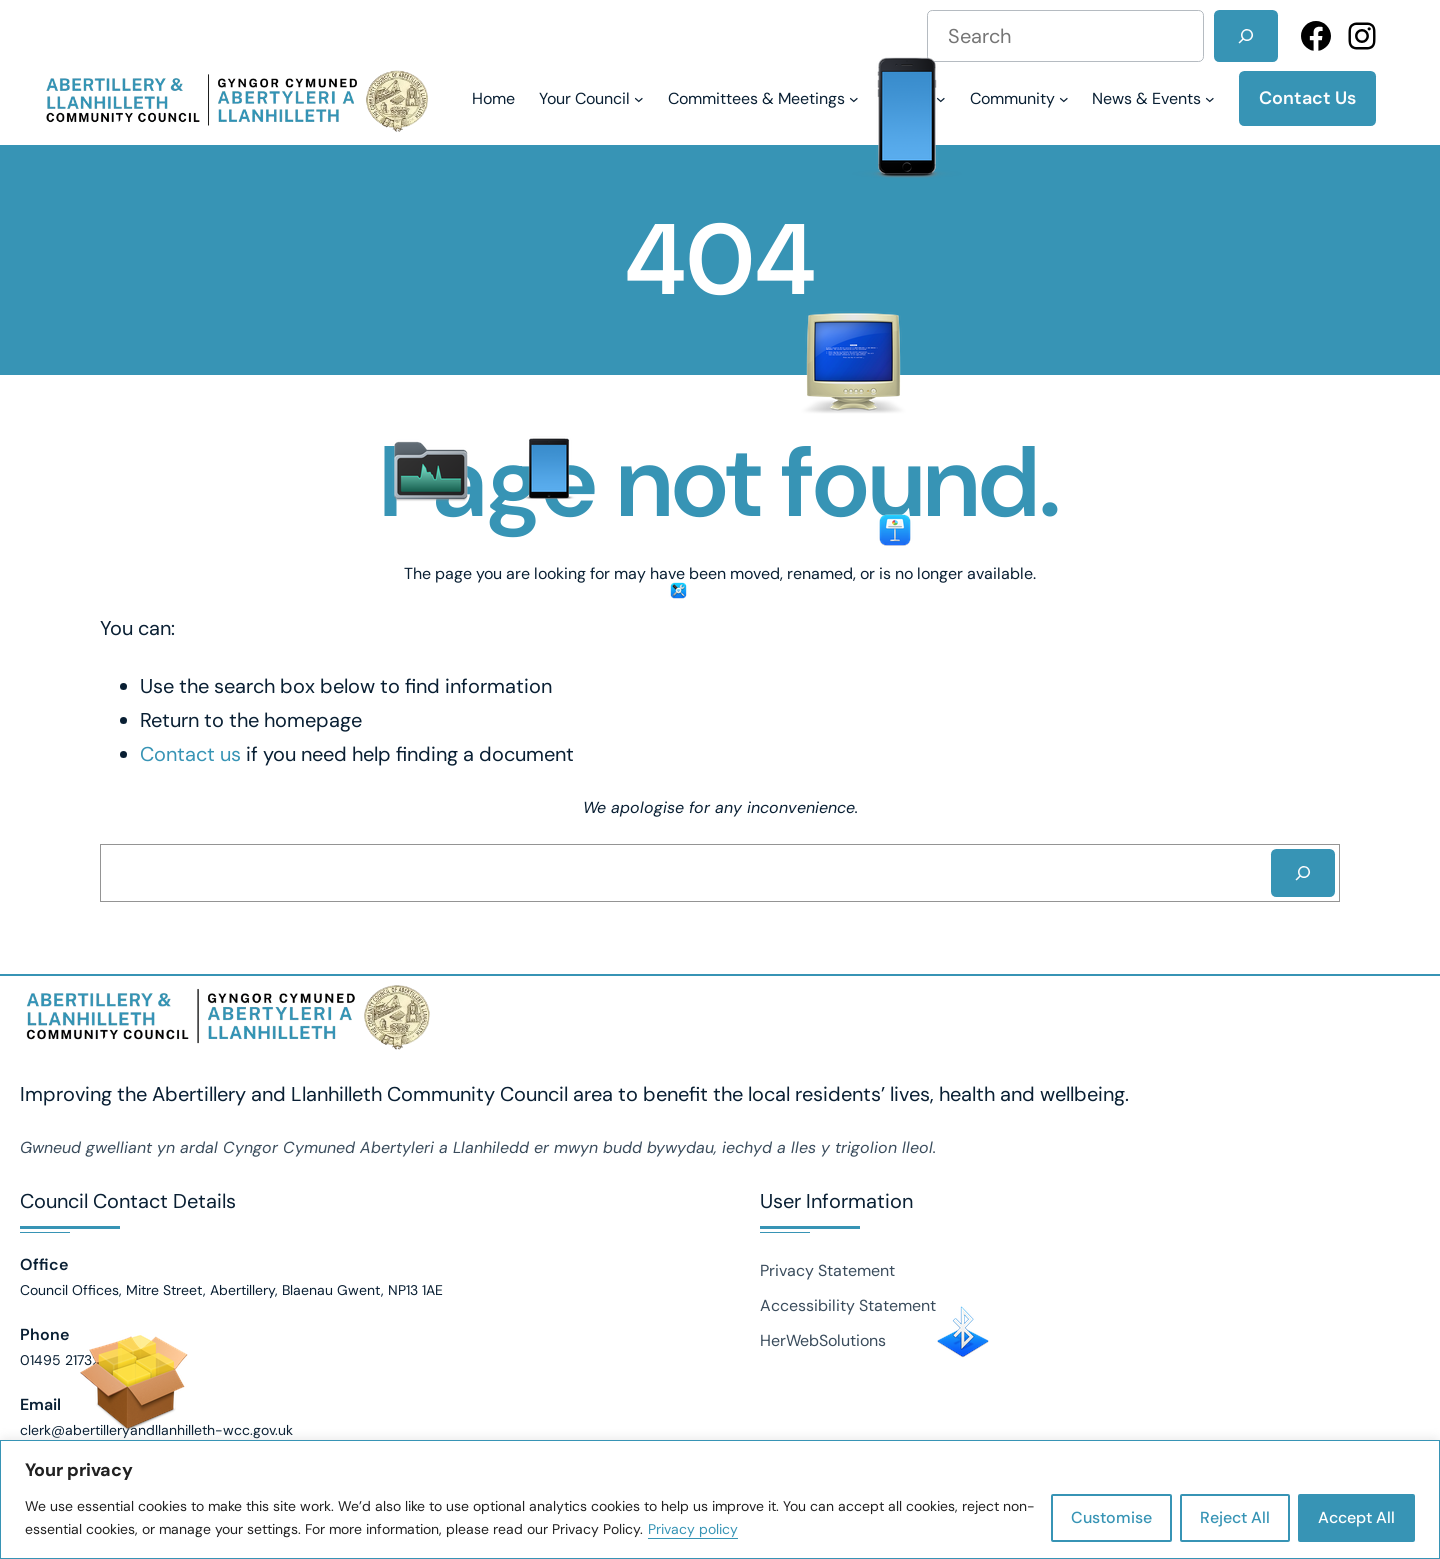 The width and height of the screenshot is (1440, 1559). I want to click on open keynote to create or edit presentations, so click(895, 530).